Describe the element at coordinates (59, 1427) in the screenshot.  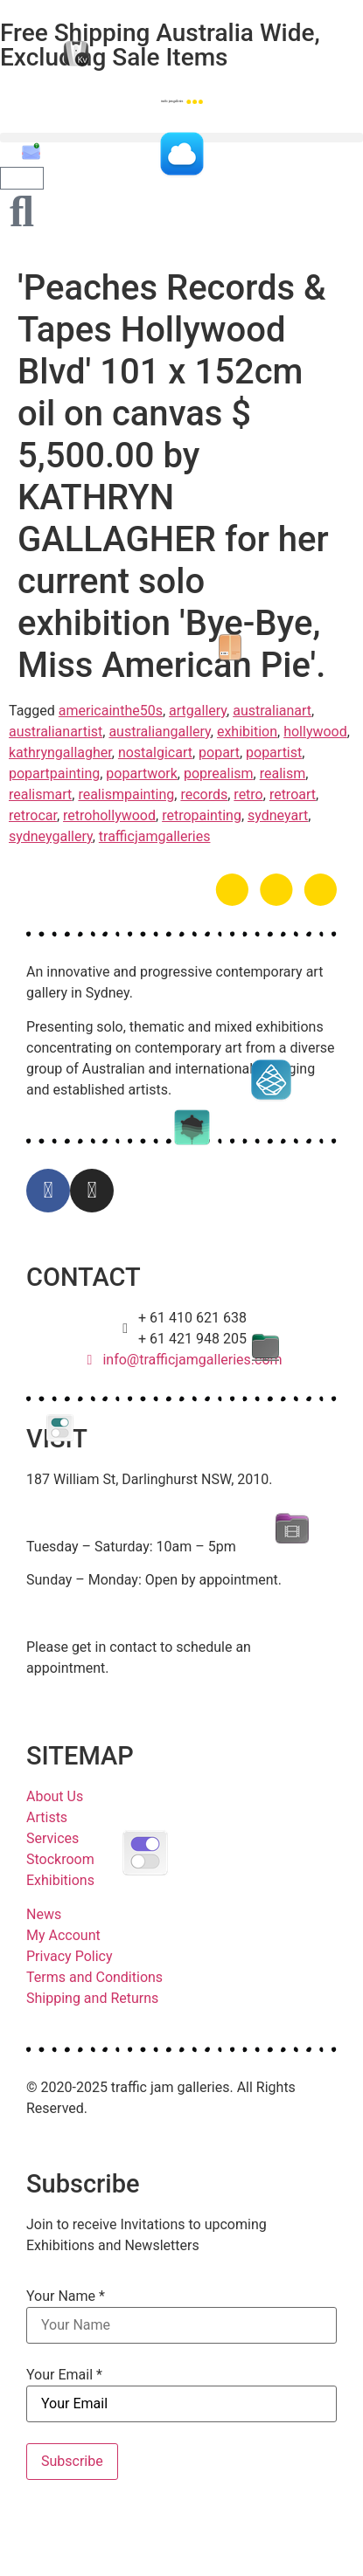
I see `open system settings or preferences` at that location.